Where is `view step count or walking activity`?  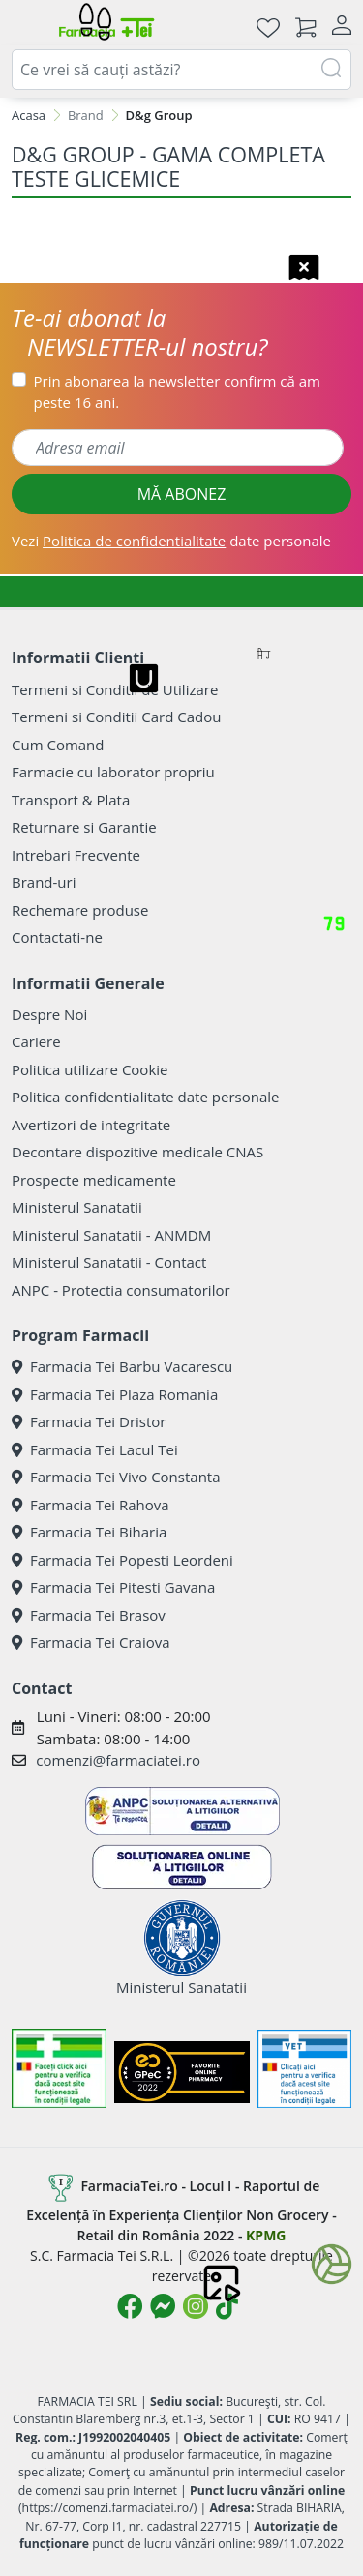
view step count or walking activity is located at coordinates (95, 21).